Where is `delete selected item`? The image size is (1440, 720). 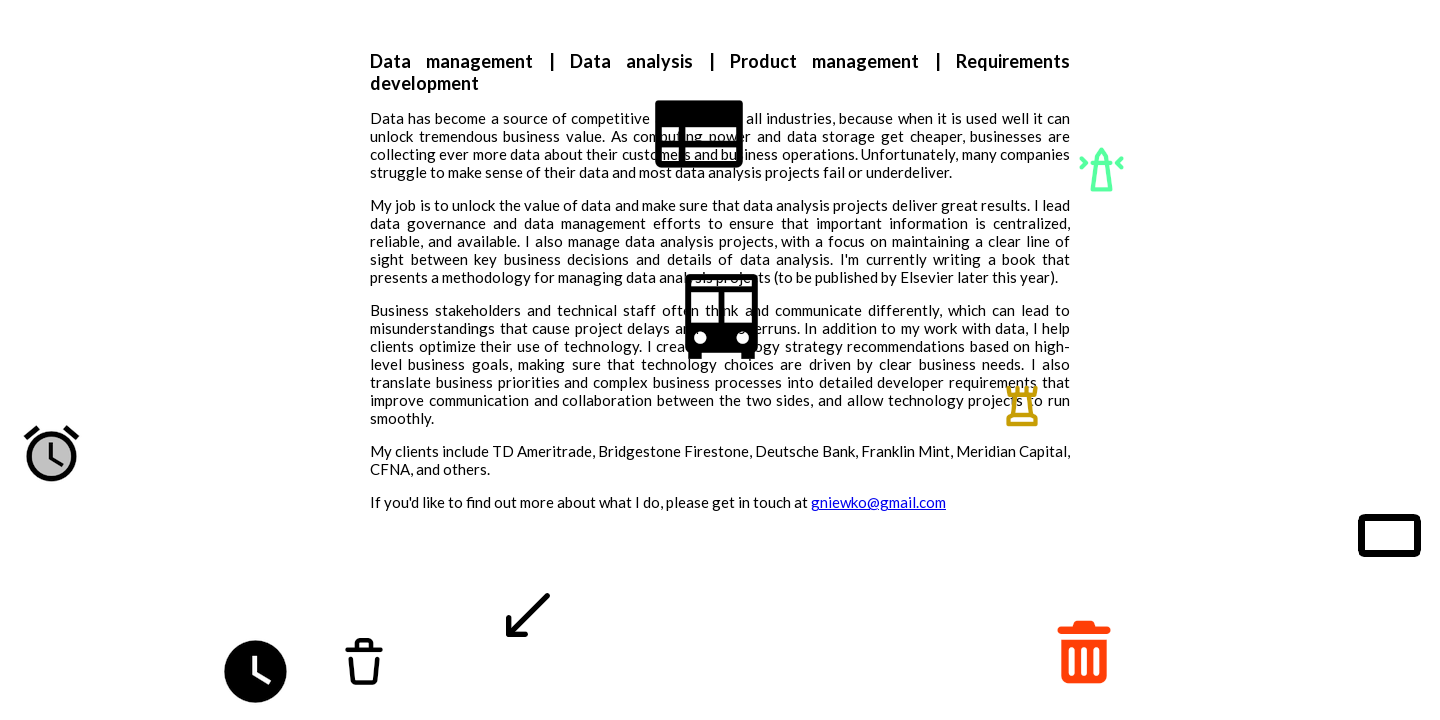
delete selected item is located at coordinates (1084, 653).